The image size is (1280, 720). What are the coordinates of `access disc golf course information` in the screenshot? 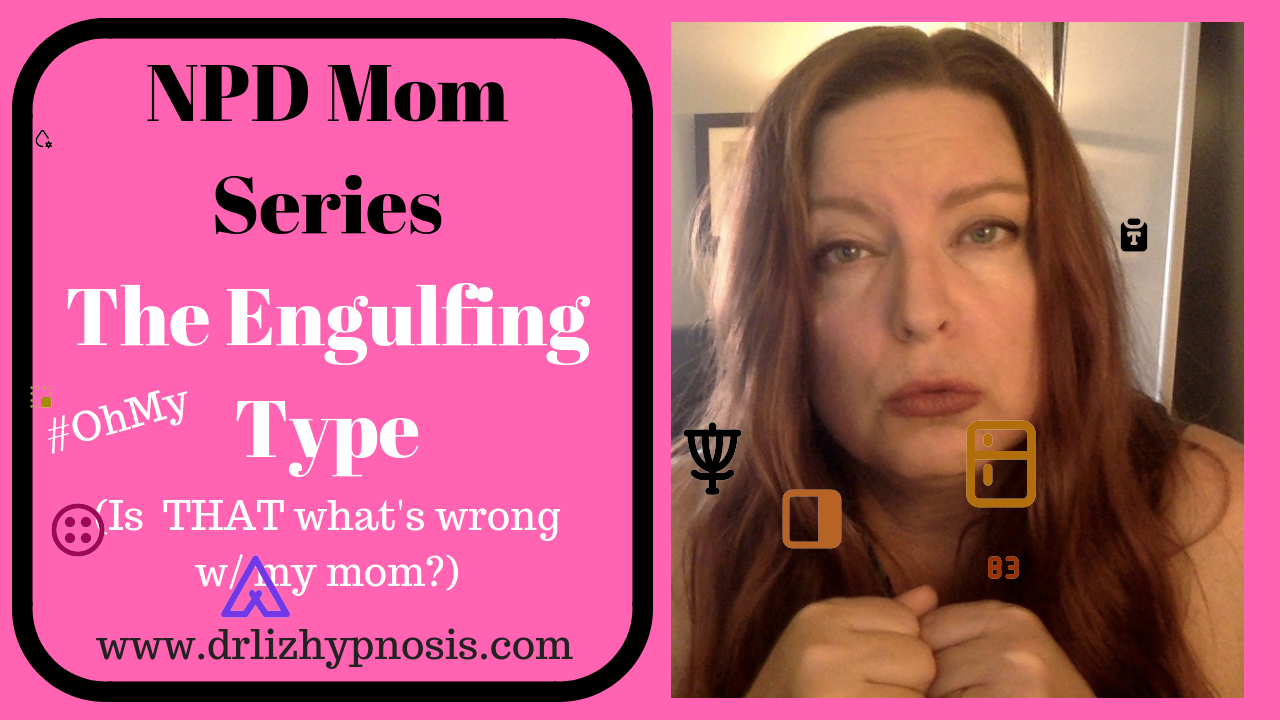 It's located at (712, 458).